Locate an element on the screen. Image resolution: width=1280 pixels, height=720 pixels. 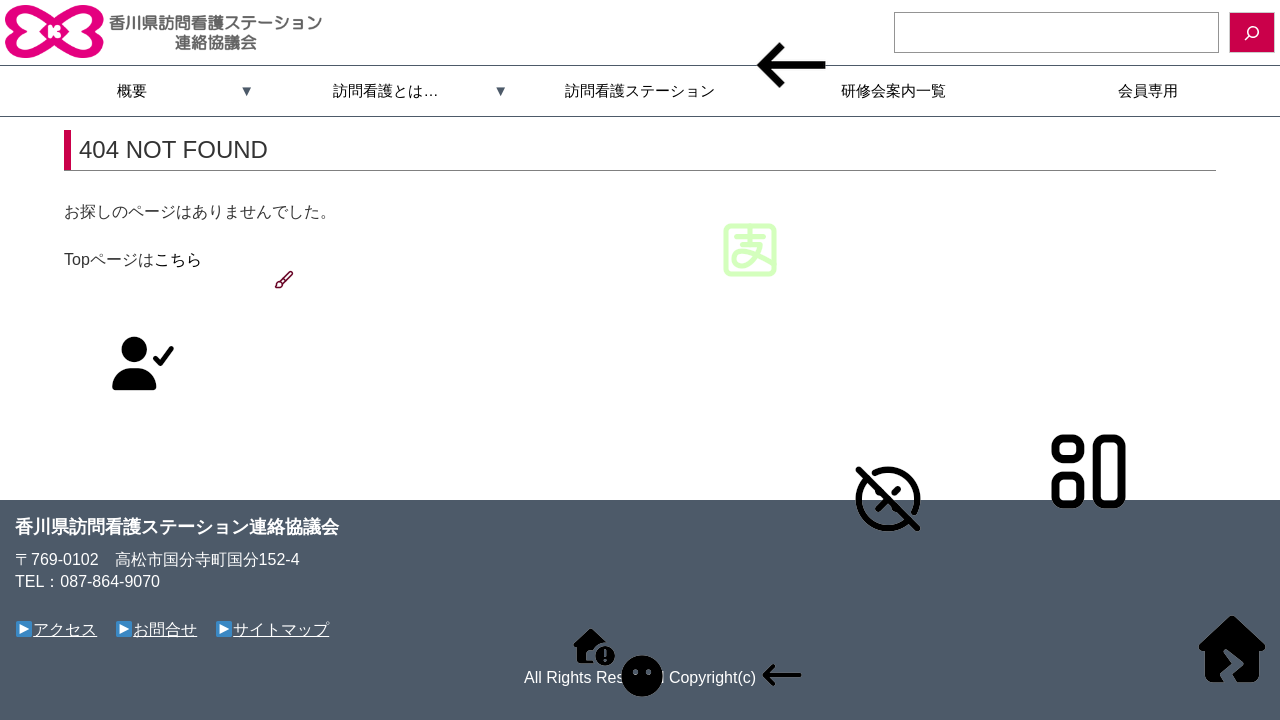
access drawing or painting tools is located at coordinates (284, 280).